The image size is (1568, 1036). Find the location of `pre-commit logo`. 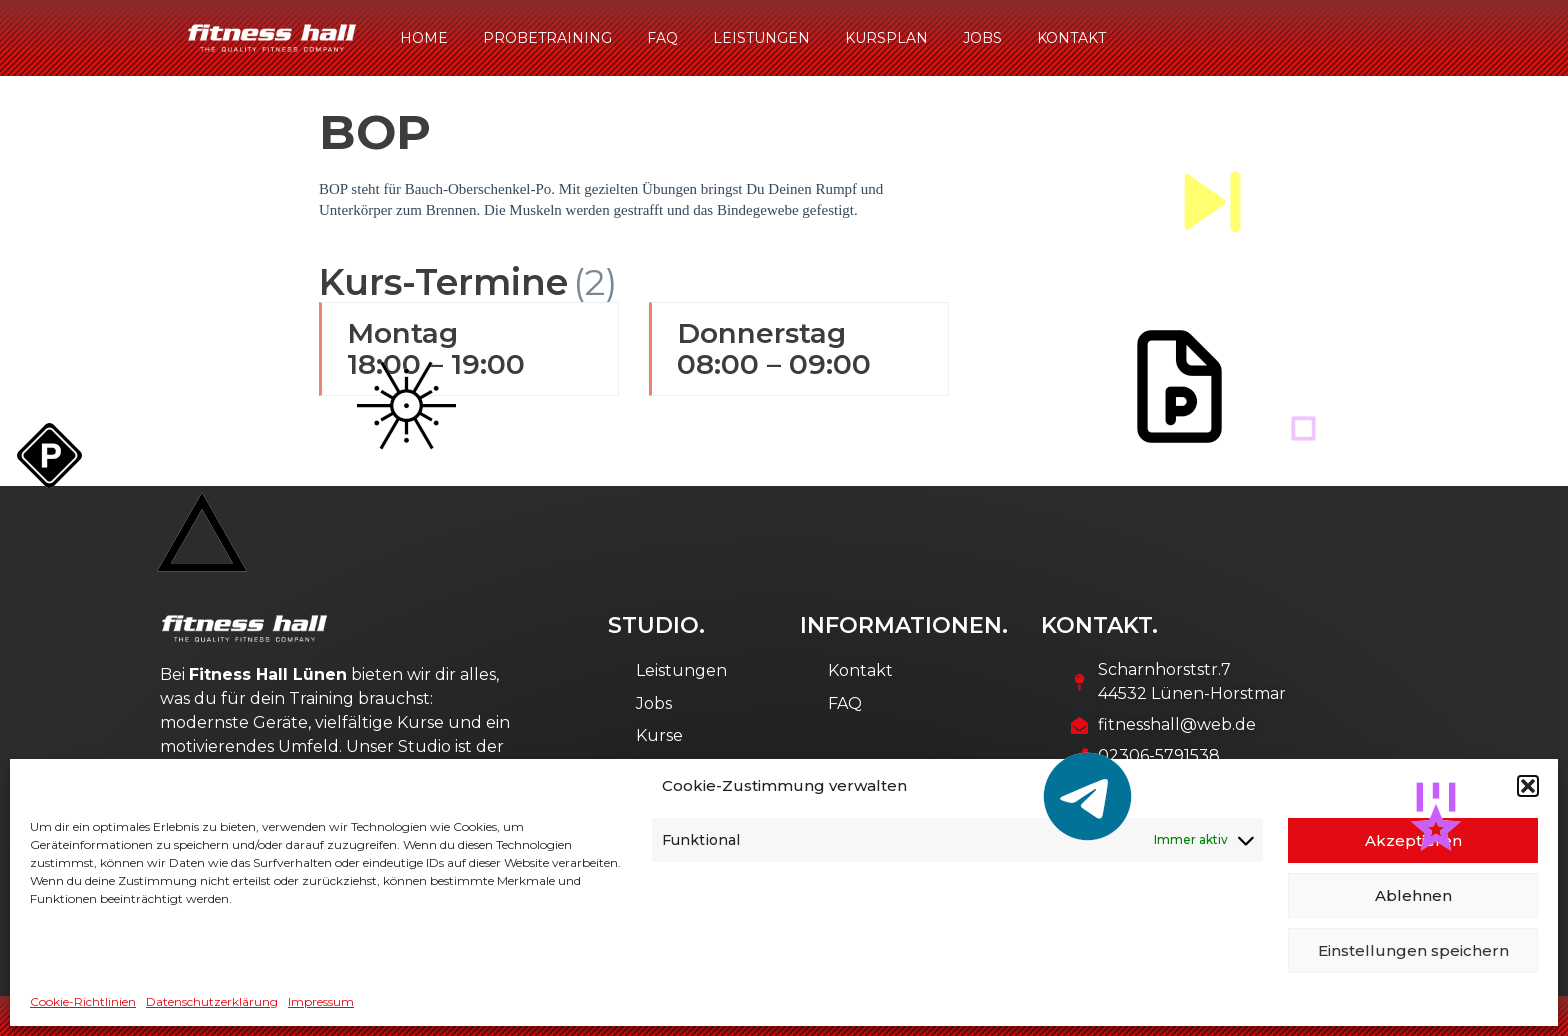

pre-commit logo is located at coordinates (49, 455).